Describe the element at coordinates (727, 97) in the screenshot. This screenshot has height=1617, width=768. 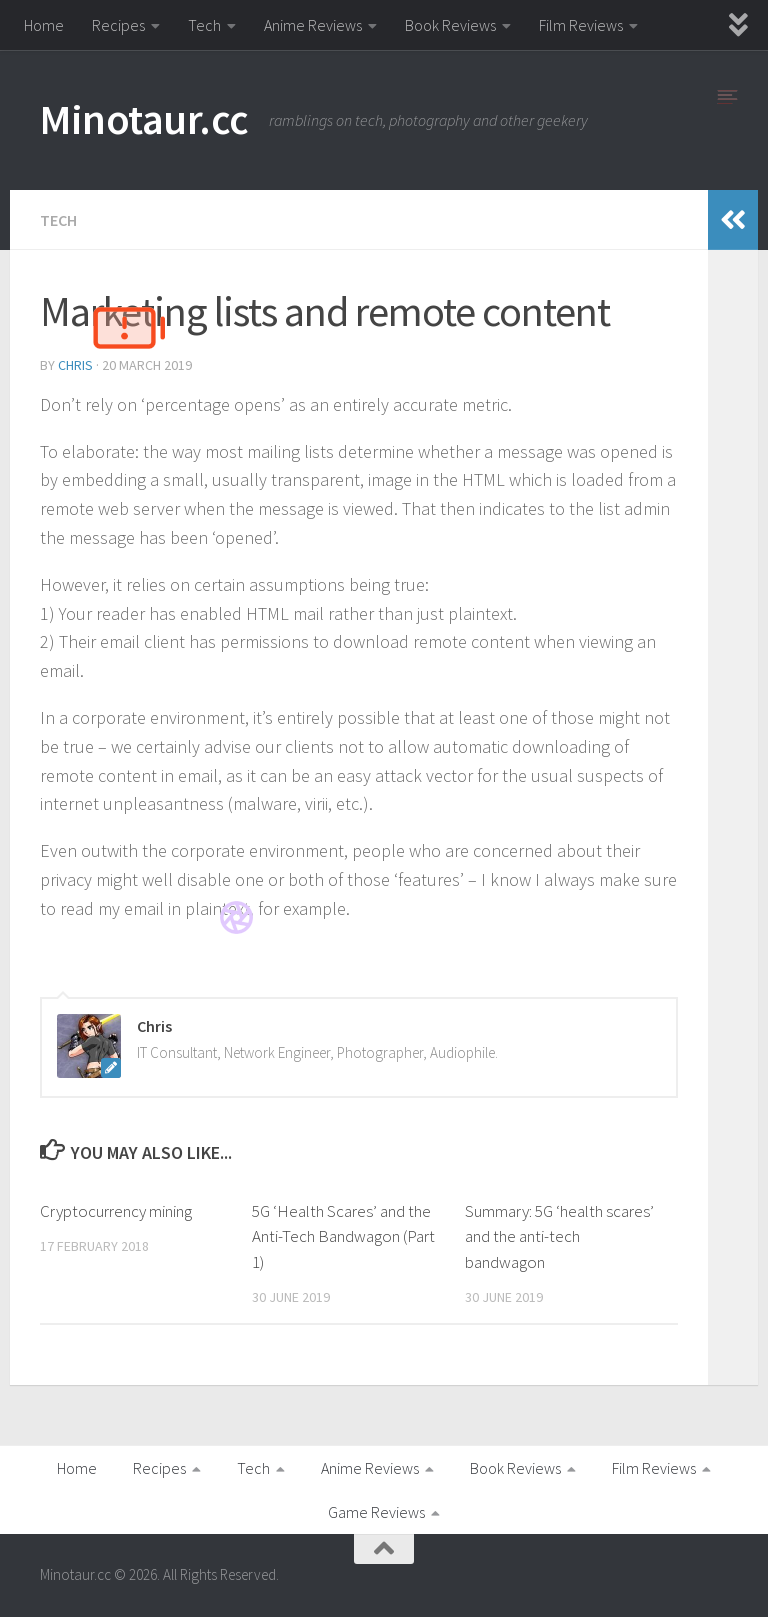
I see `align text to the left` at that location.